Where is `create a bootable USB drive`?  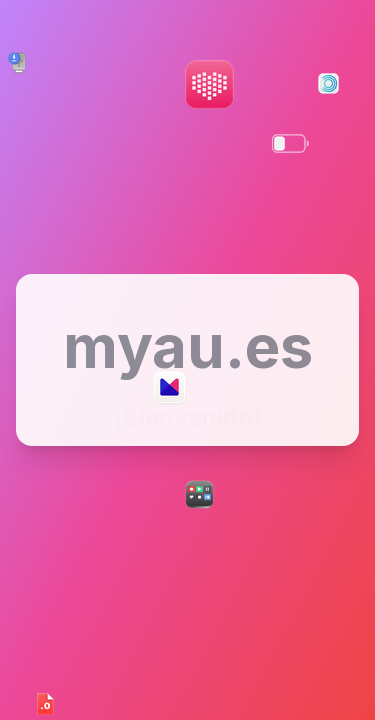 create a bootable USB drive is located at coordinates (19, 63).